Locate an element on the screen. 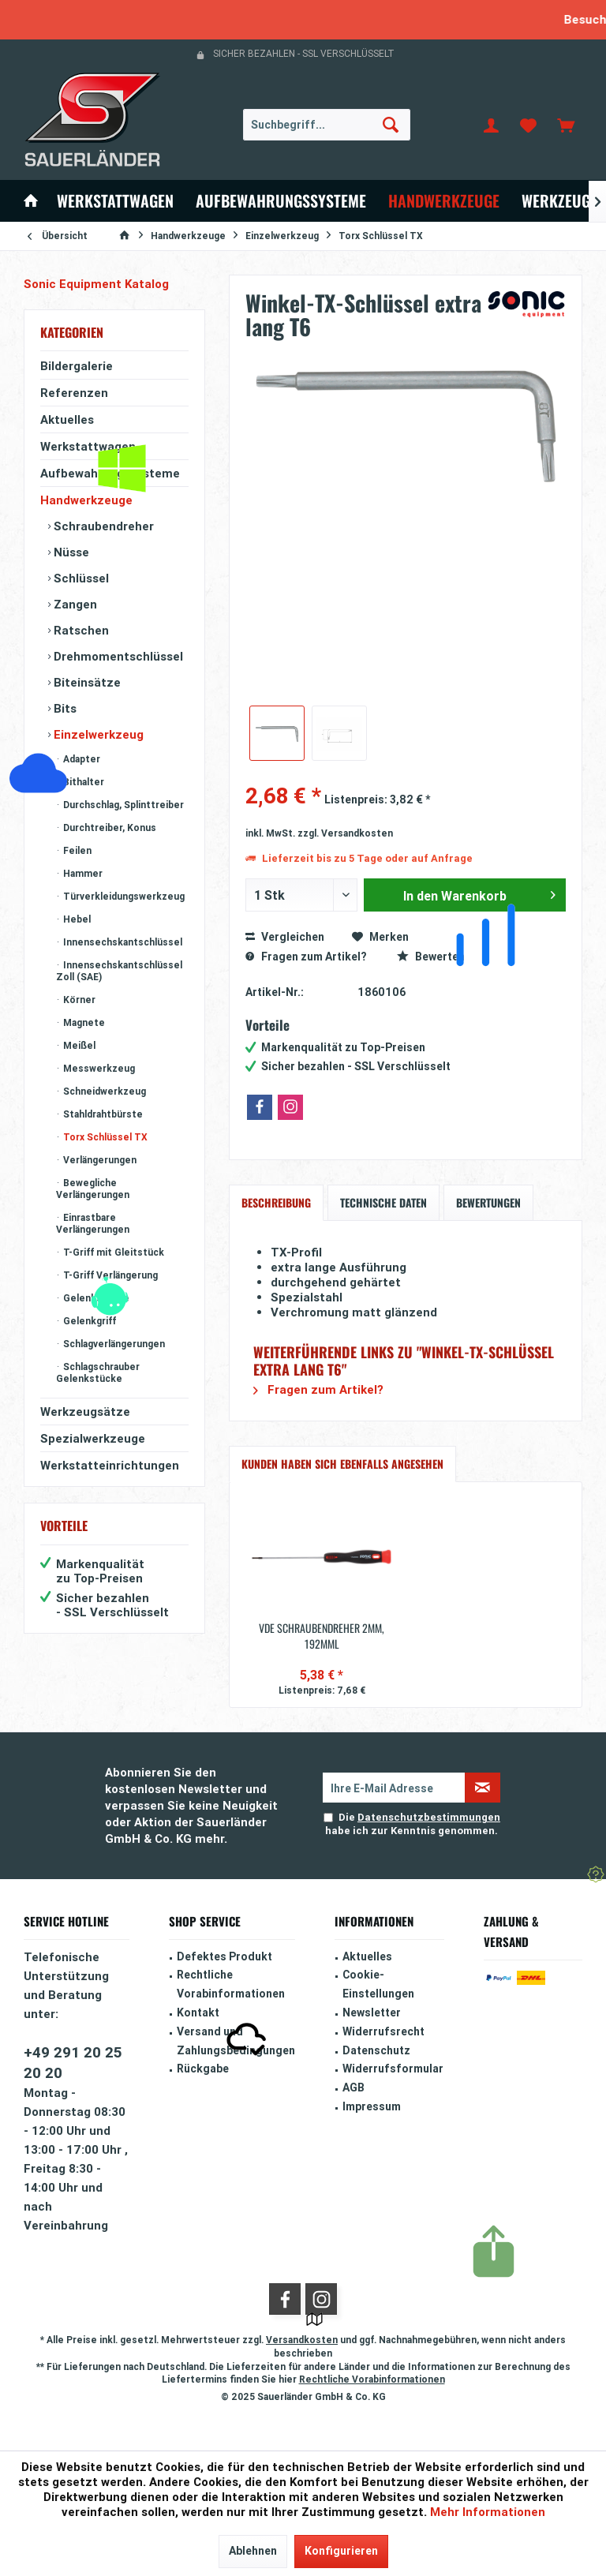  view analytics or statistics is located at coordinates (485, 933).